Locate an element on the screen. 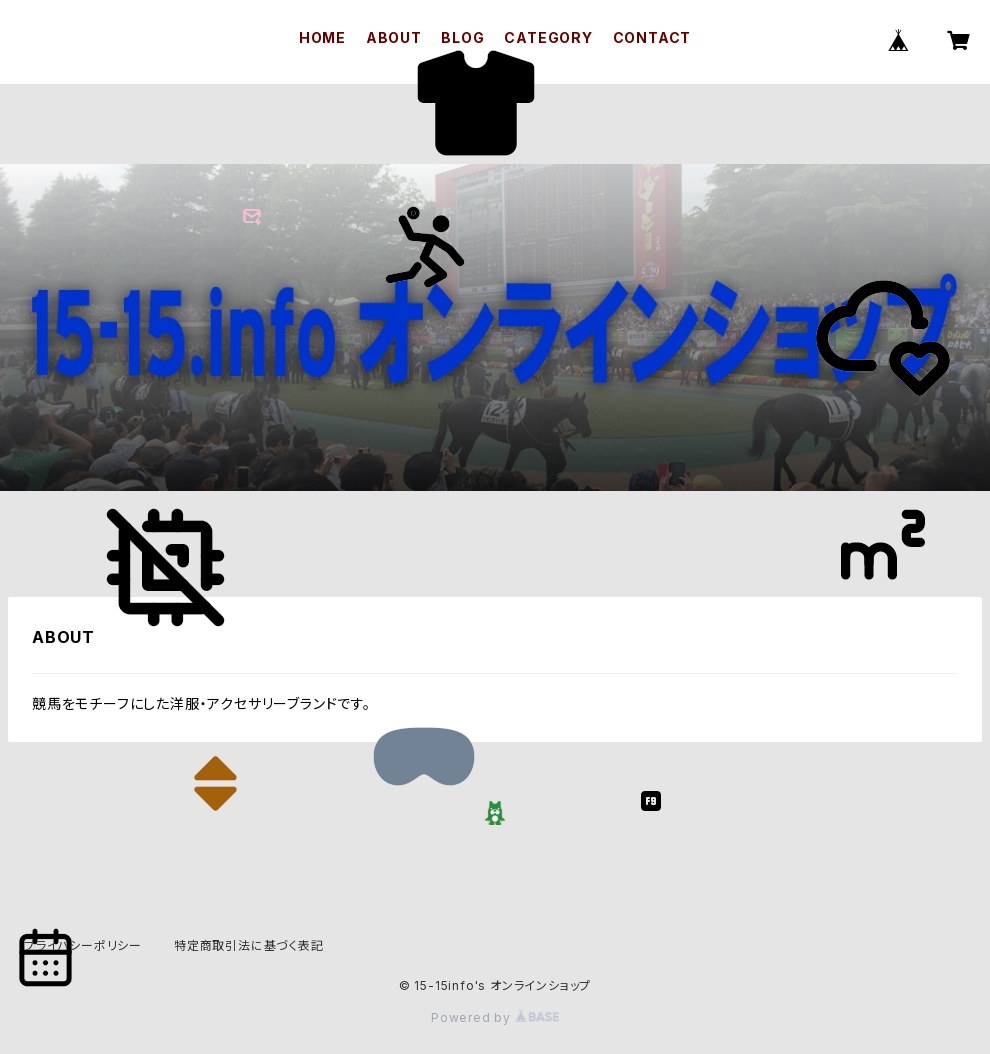  access apple vision pro settings is located at coordinates (424, 755).